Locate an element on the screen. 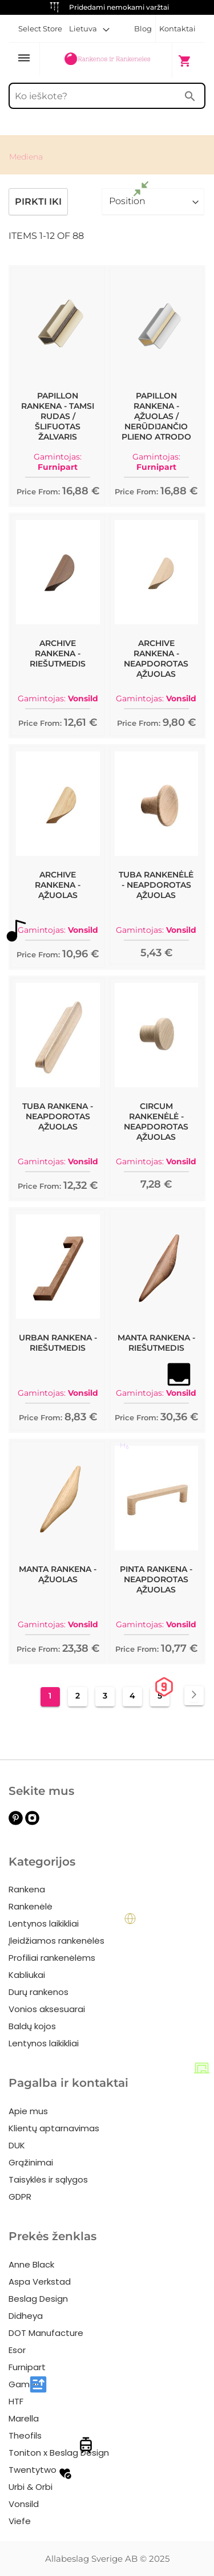 The height and width of the screenshot is (2576, 214). format text as heading level 6 is located at coordinates (124, 1445).